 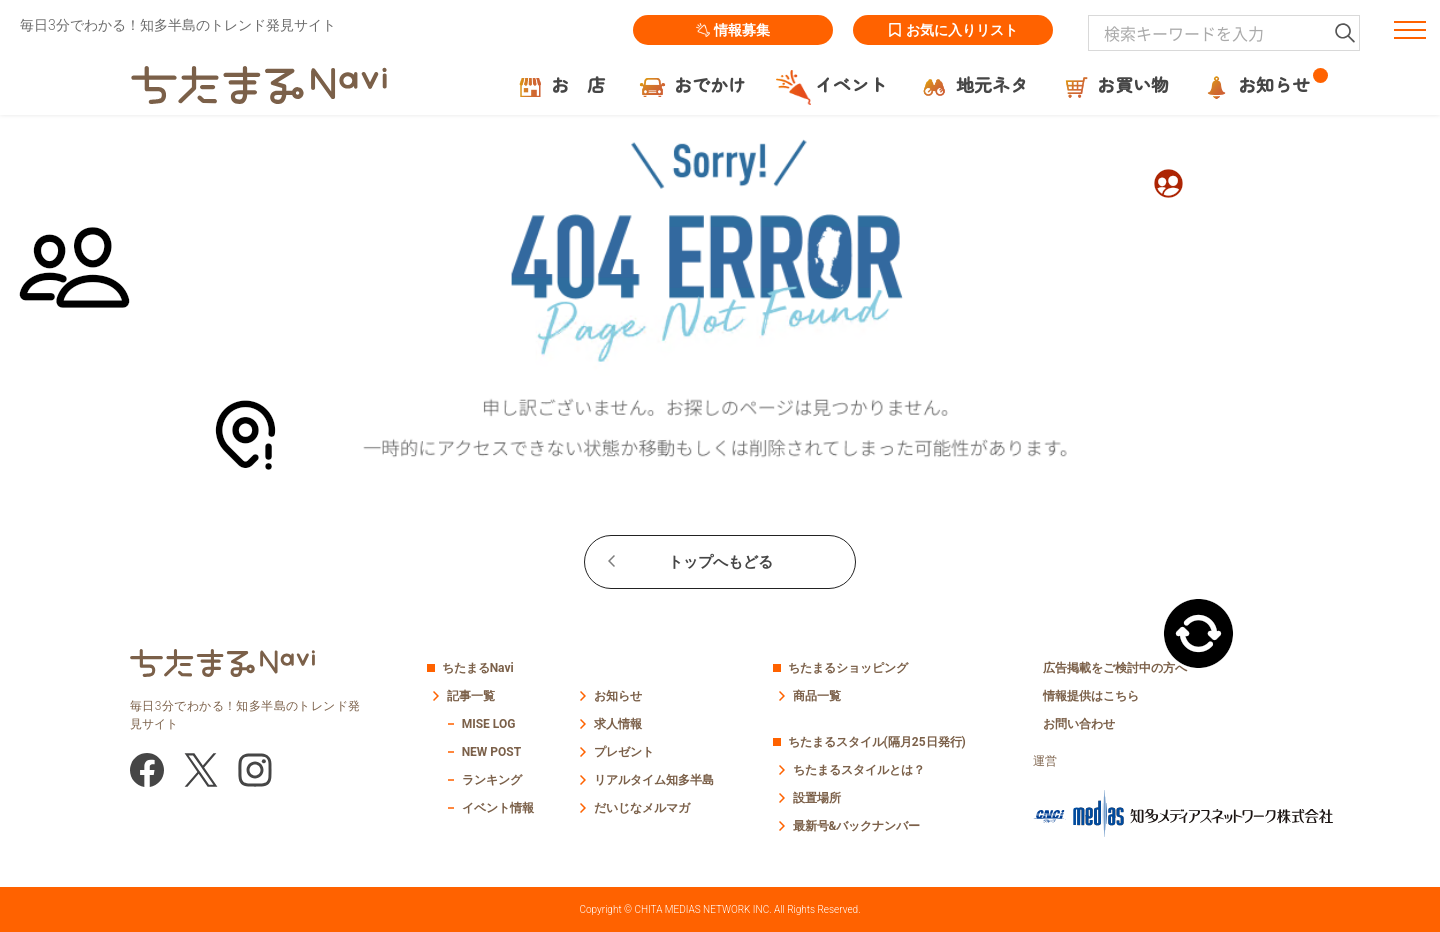 What do you see at coordinates (245, 433) in the screenshot?
I see `location requires attention or has an issue` at bounding box center [245, 433].